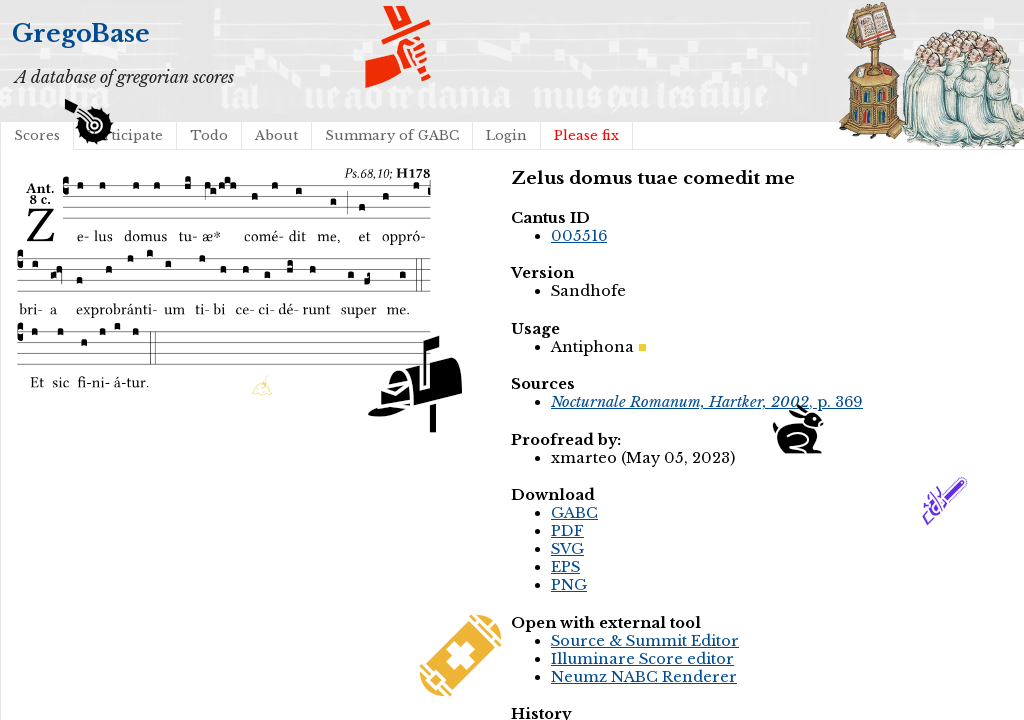 The width and height of the screenshot is (1024, 720). Describe the element at coordinates (798, 429) in the screenshot. I see `indicates rabbit or bunny-related content` at that location.